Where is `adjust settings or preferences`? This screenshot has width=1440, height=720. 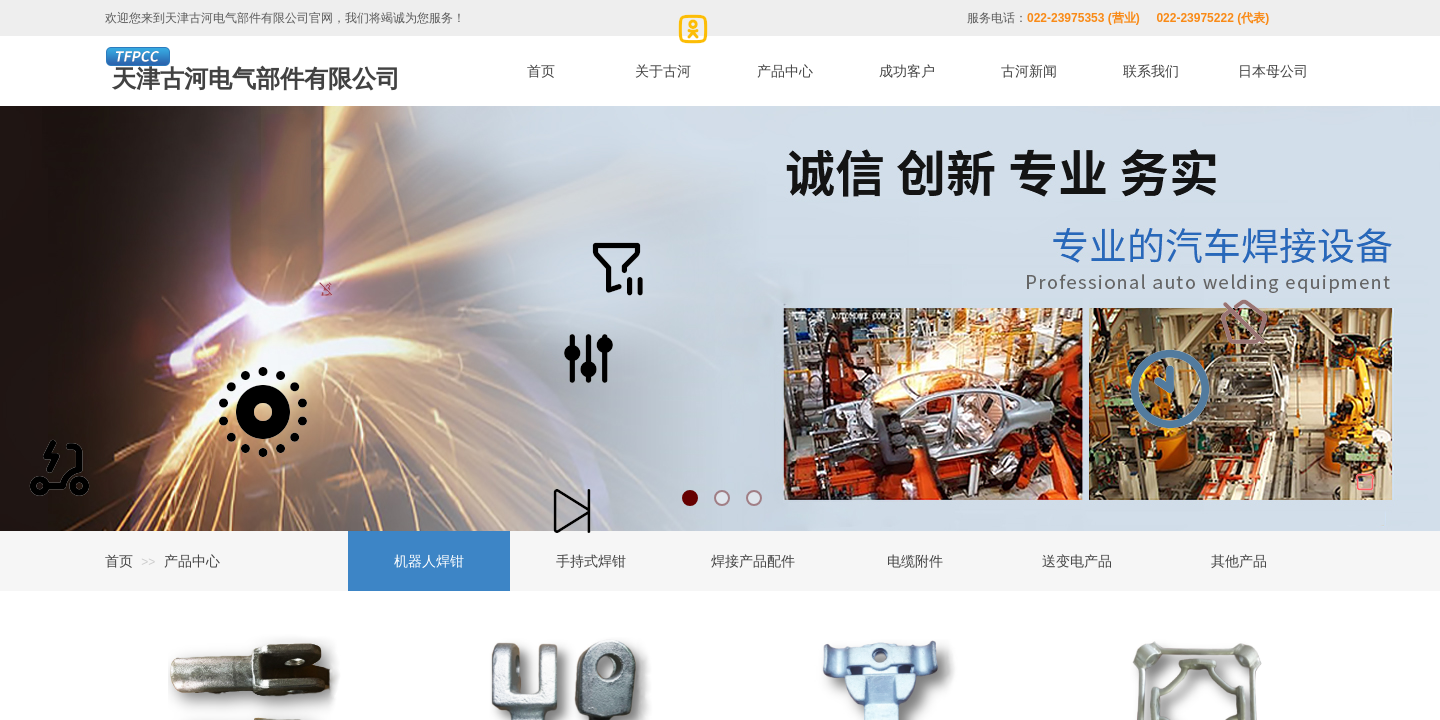
adjust settings or preferences is located at coordinates (588, 358).